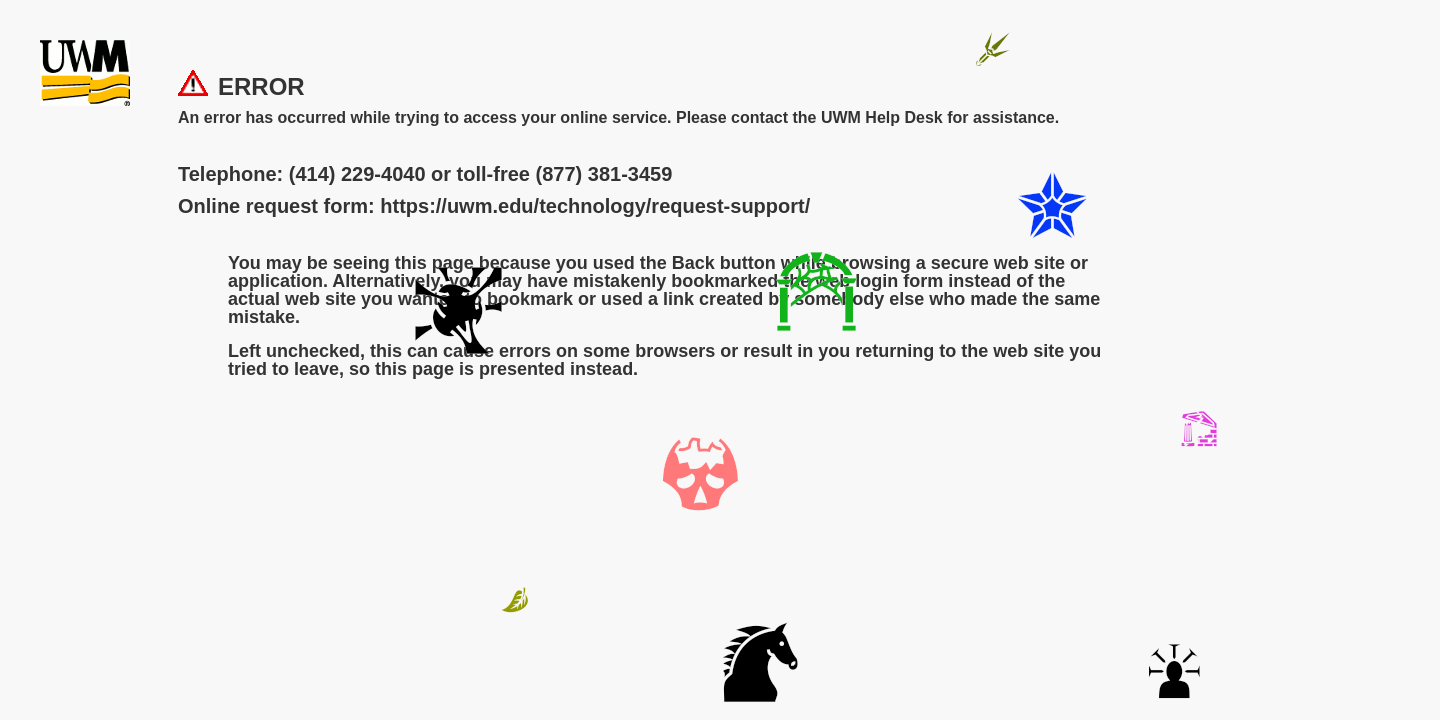 The image size is (1440, 720). I want to click on select a magic or water-based weapon, so click(993, 49).